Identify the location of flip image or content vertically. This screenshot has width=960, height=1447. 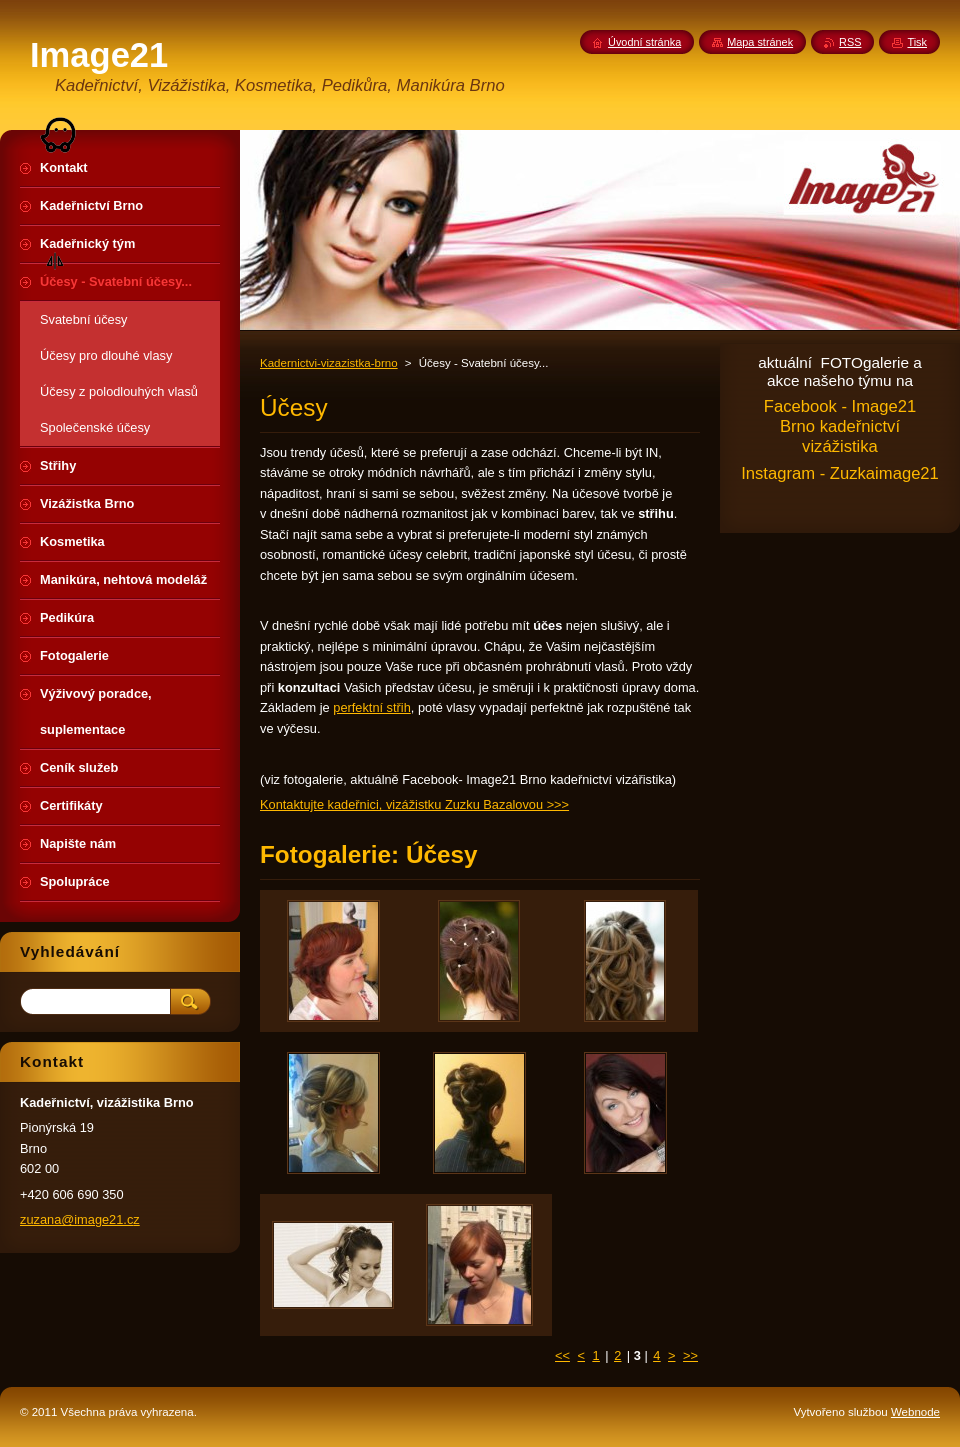
(55, 261).